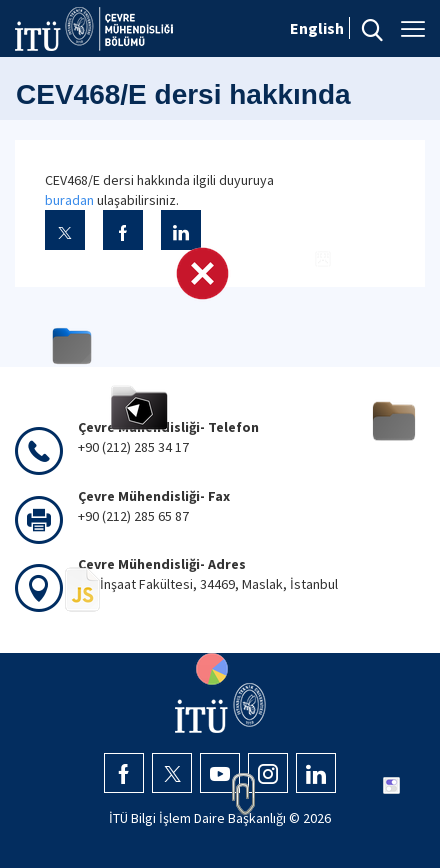  I want to click on open crystal or gem-related files folder, so click(139, 409).